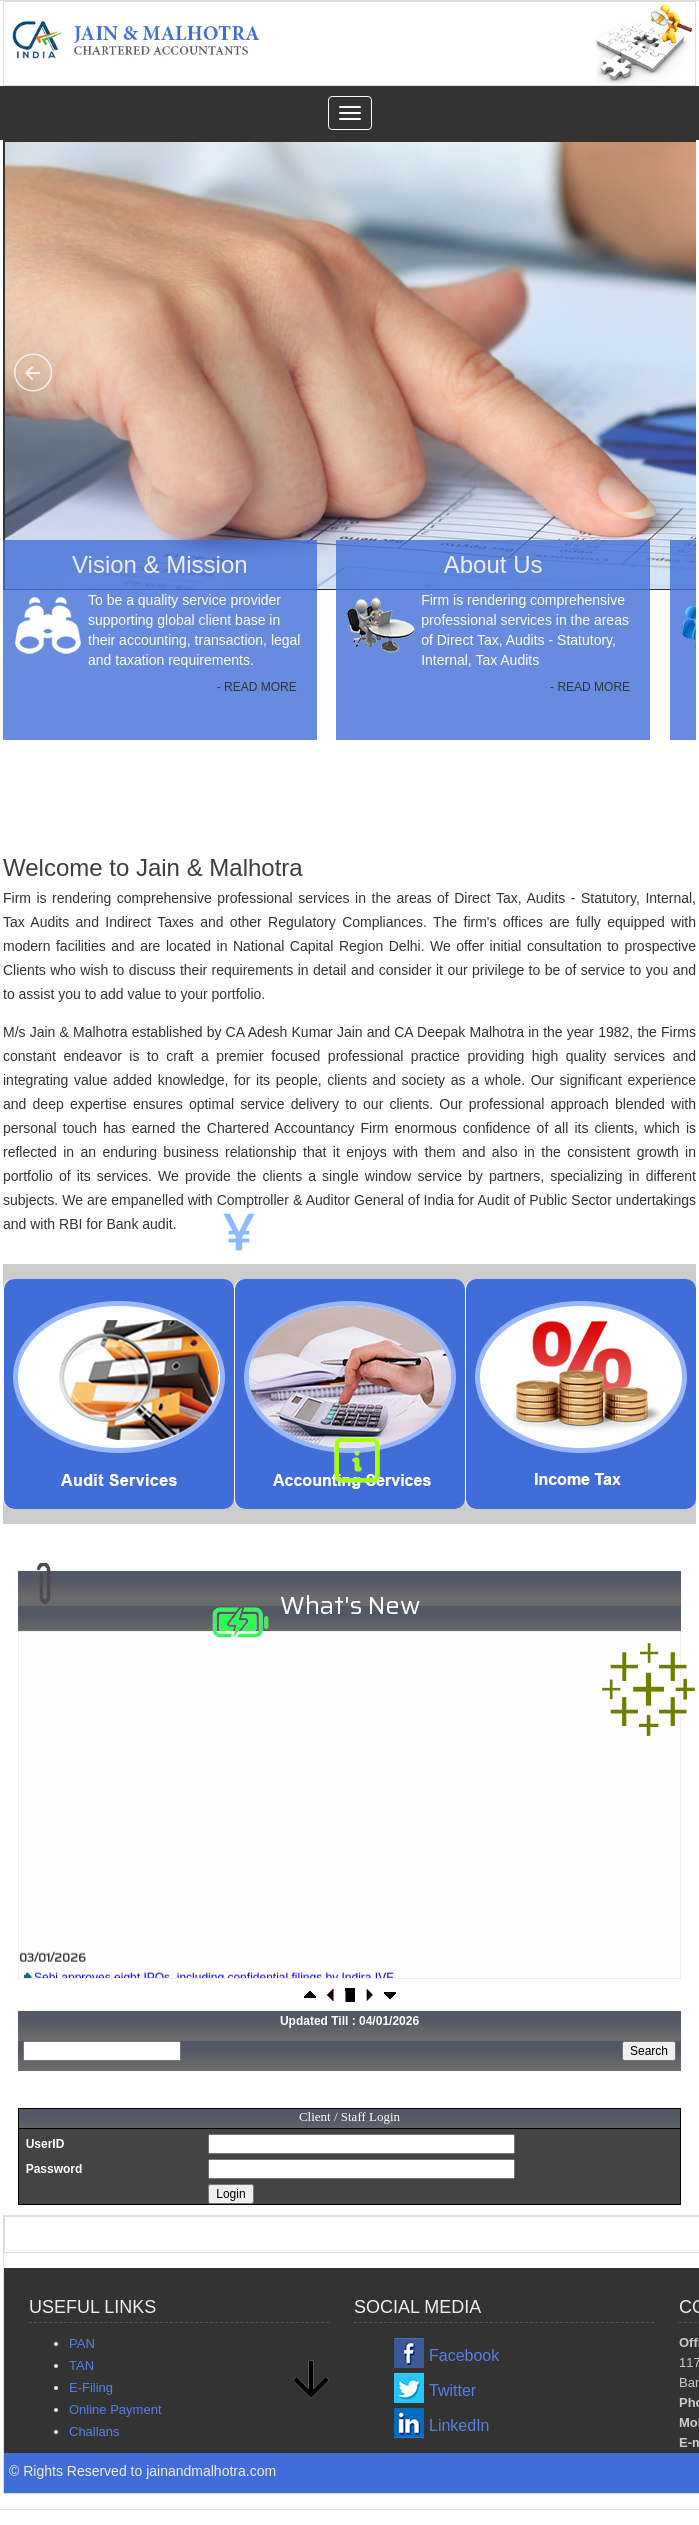 The width and height of the screenshot is (699, 2525). What do you see at coordinates (240, 1622) in the screenshot?
I see `indicates device is currently charging` at bounding box center [240, 1622].